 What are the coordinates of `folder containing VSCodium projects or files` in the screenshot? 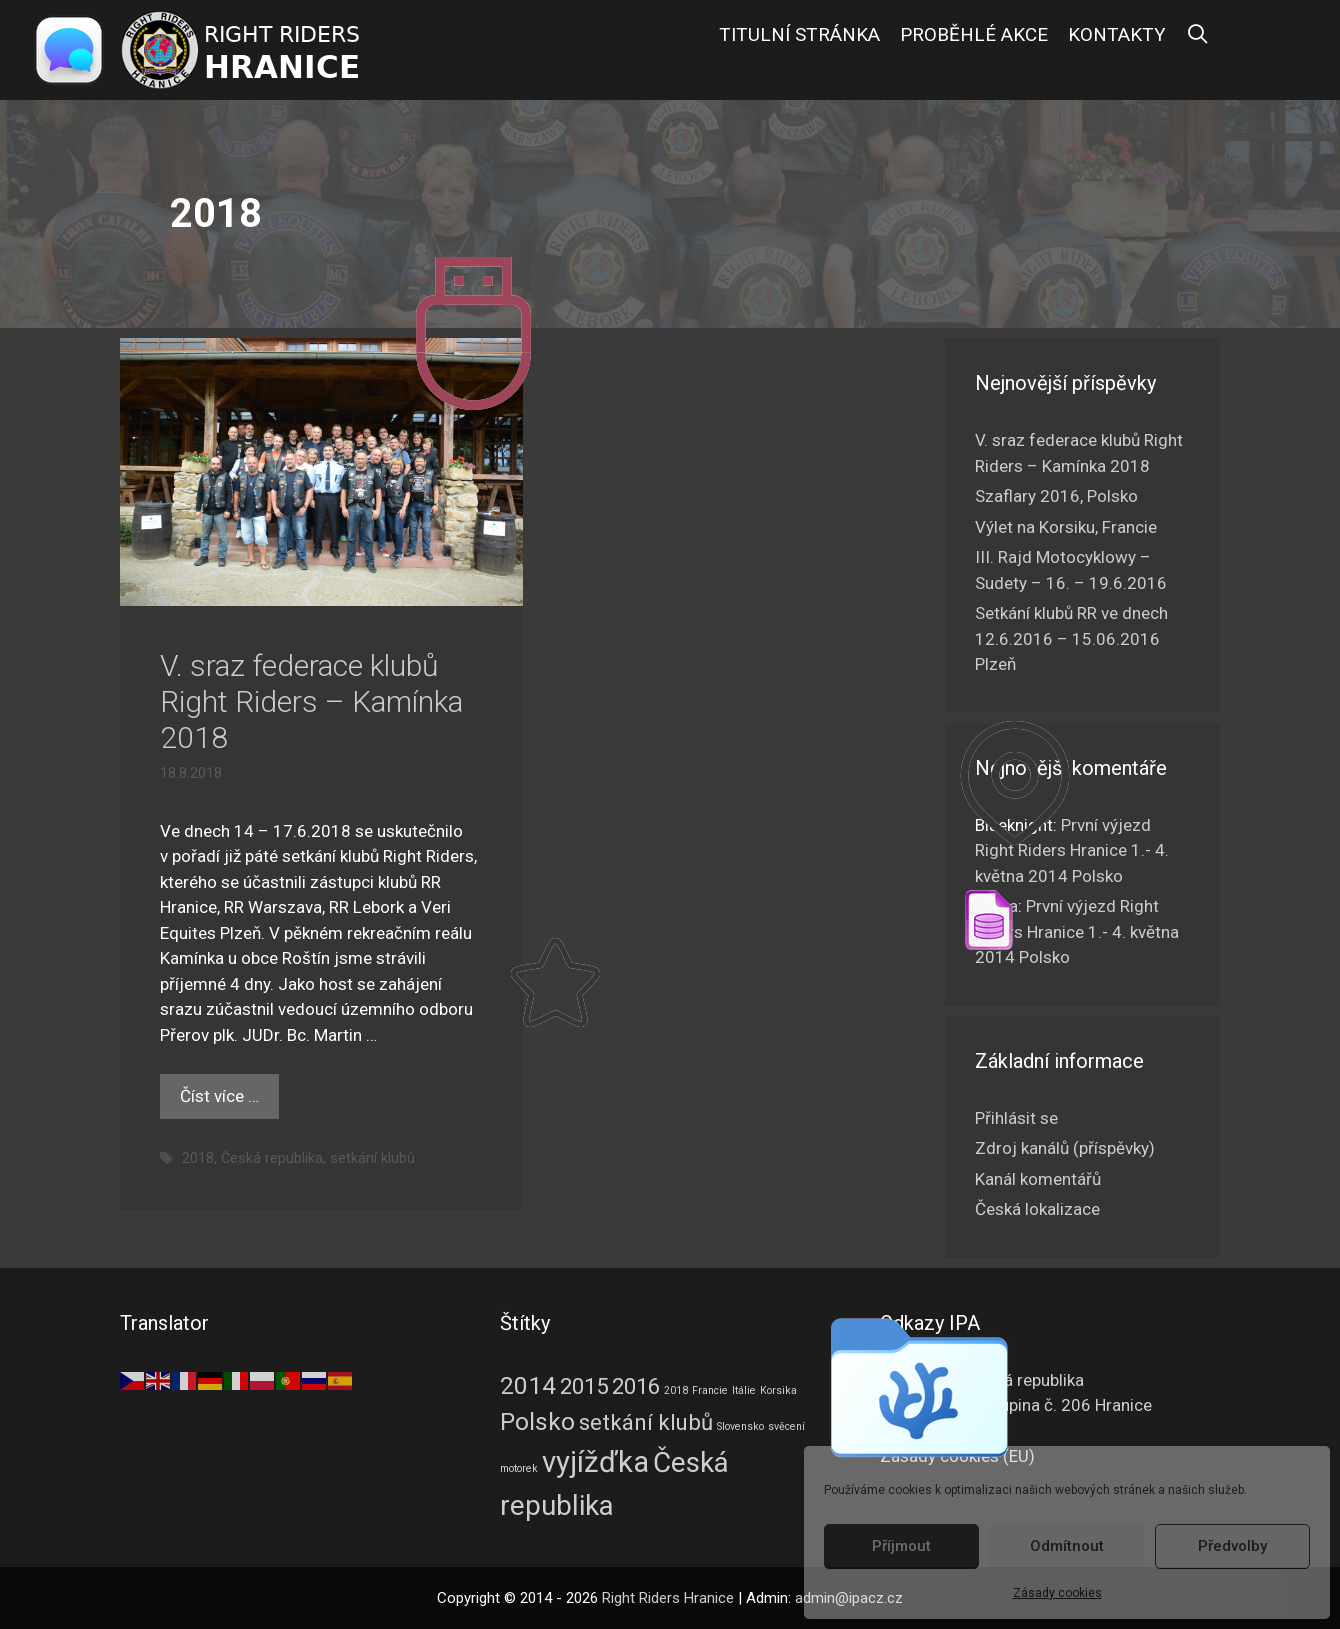 It's located at (918, 1392).